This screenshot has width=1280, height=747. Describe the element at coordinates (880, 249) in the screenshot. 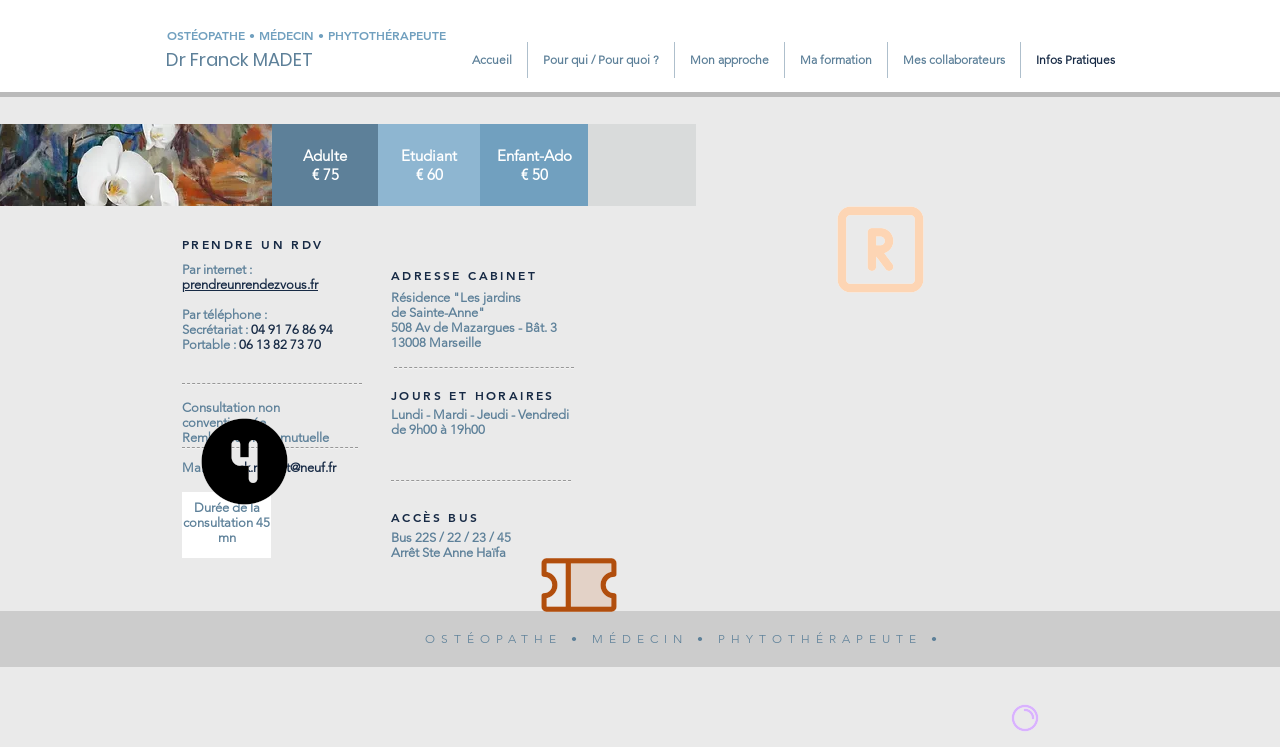

I see `indicates a rating or review section` at that location.